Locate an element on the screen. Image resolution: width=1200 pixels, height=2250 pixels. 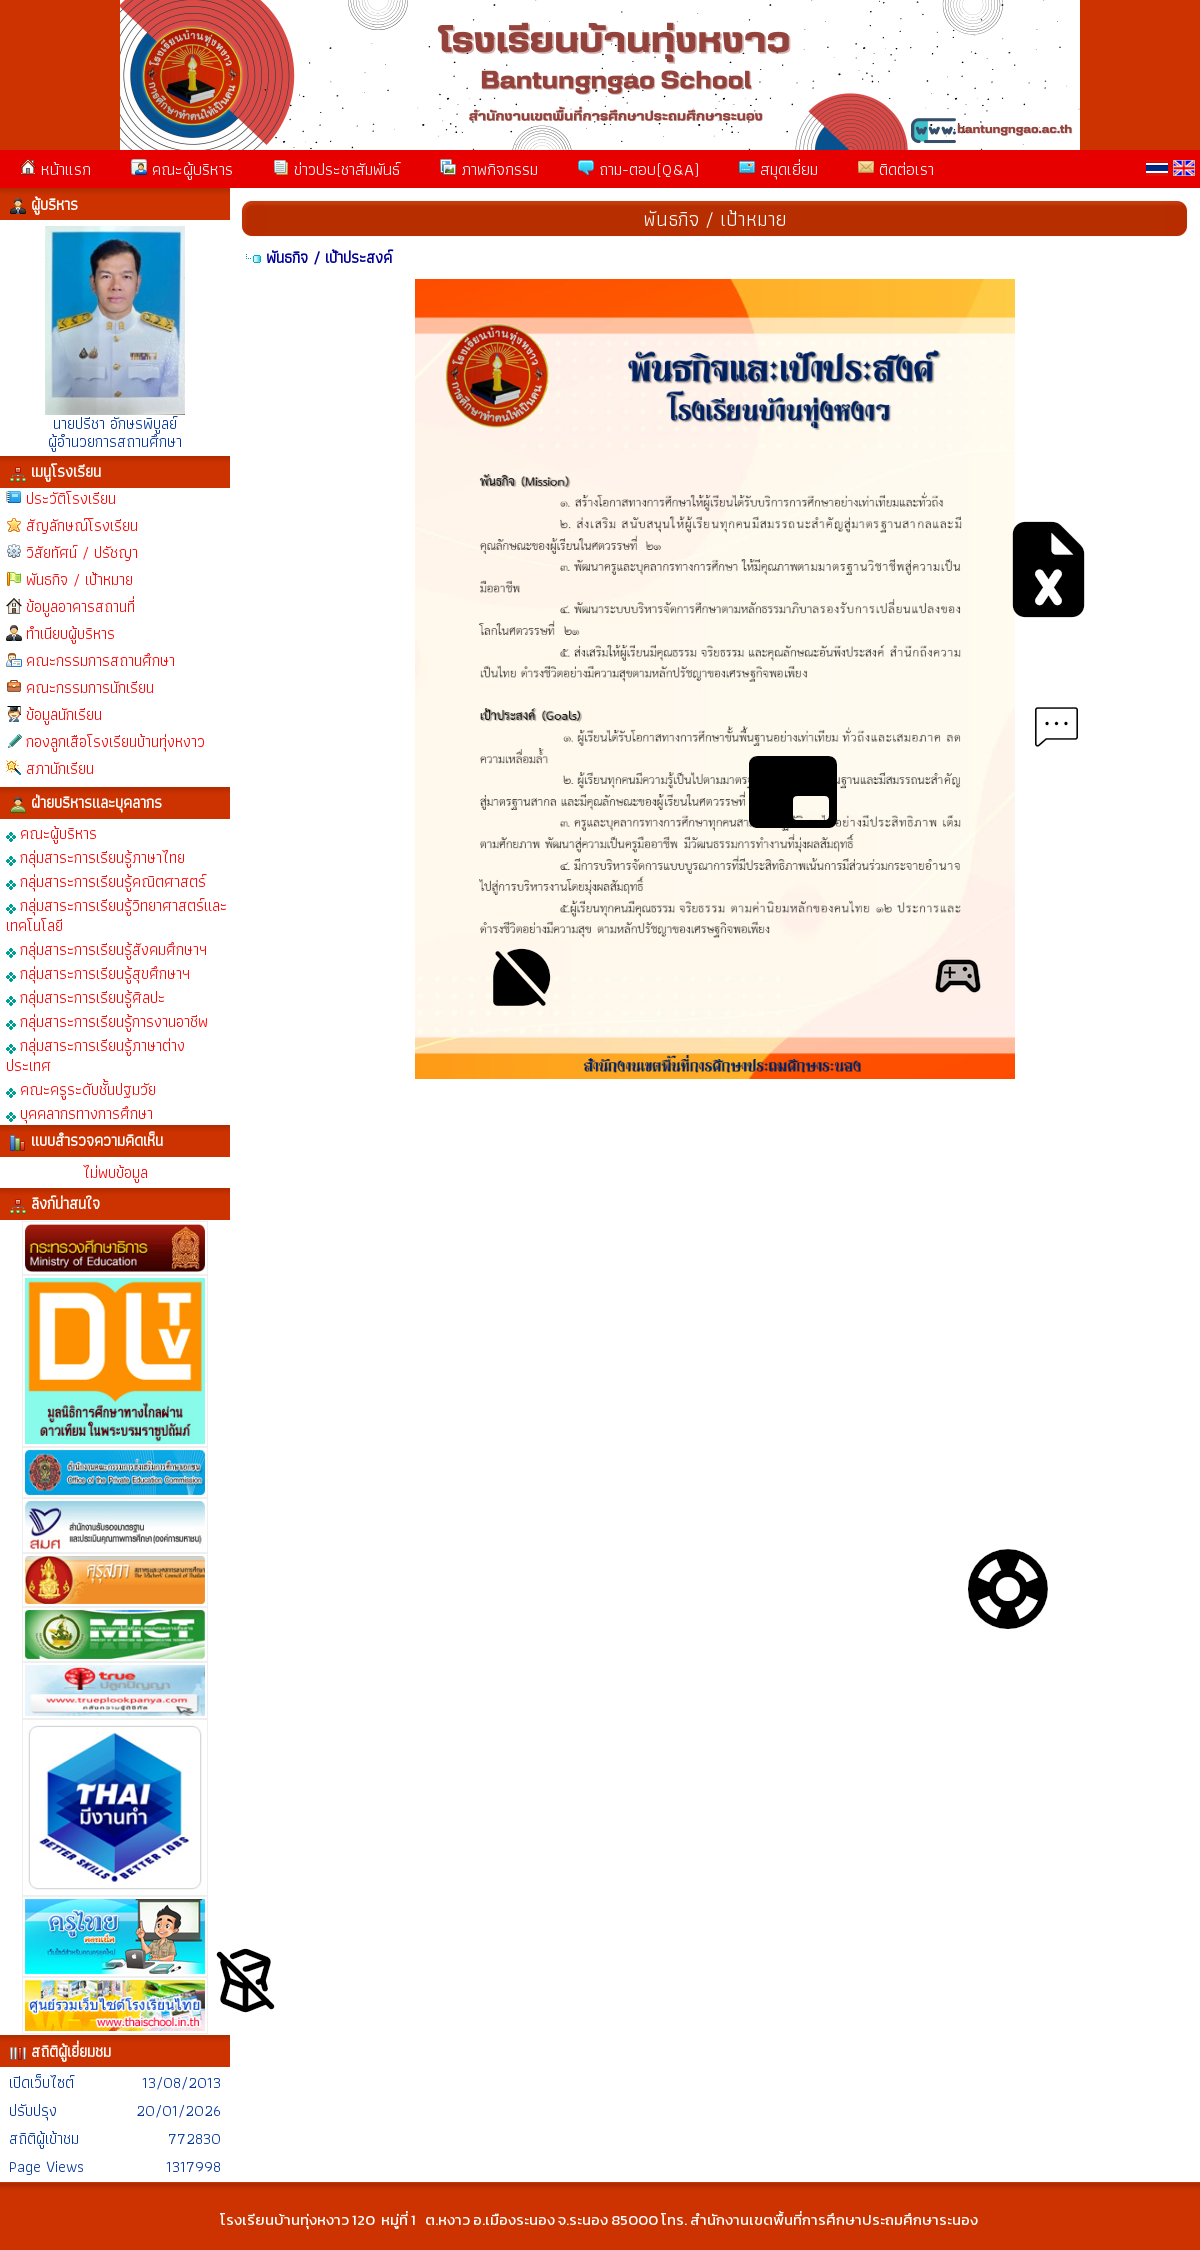
open or view an excel spreadsheet is located at coordinates (1048, 569).